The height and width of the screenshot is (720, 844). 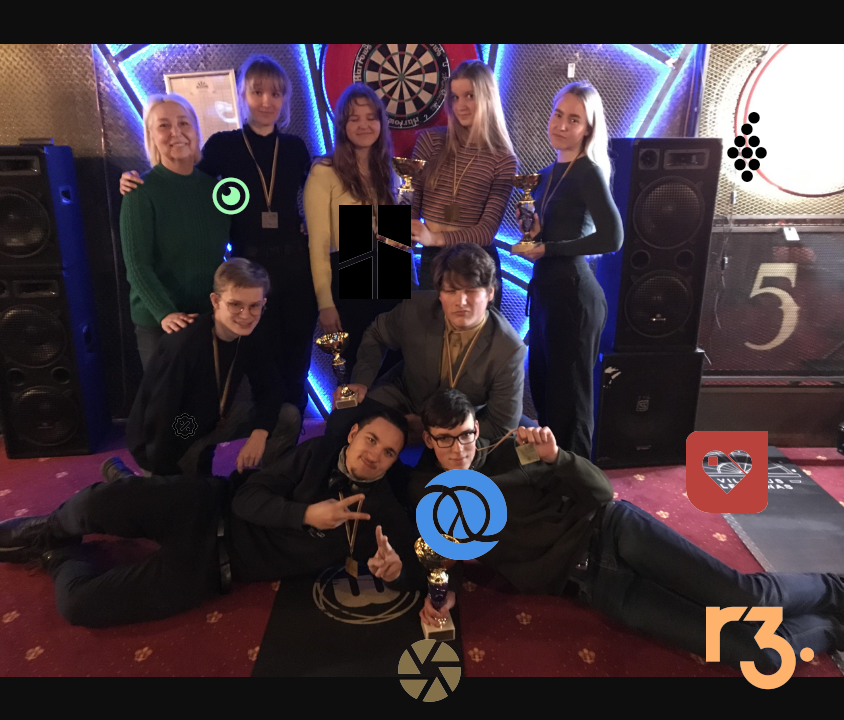 What do you see at coordinates (429, 670) in the screenshot?
I see `open camera or take a photo` at bounding box center [429, 670].